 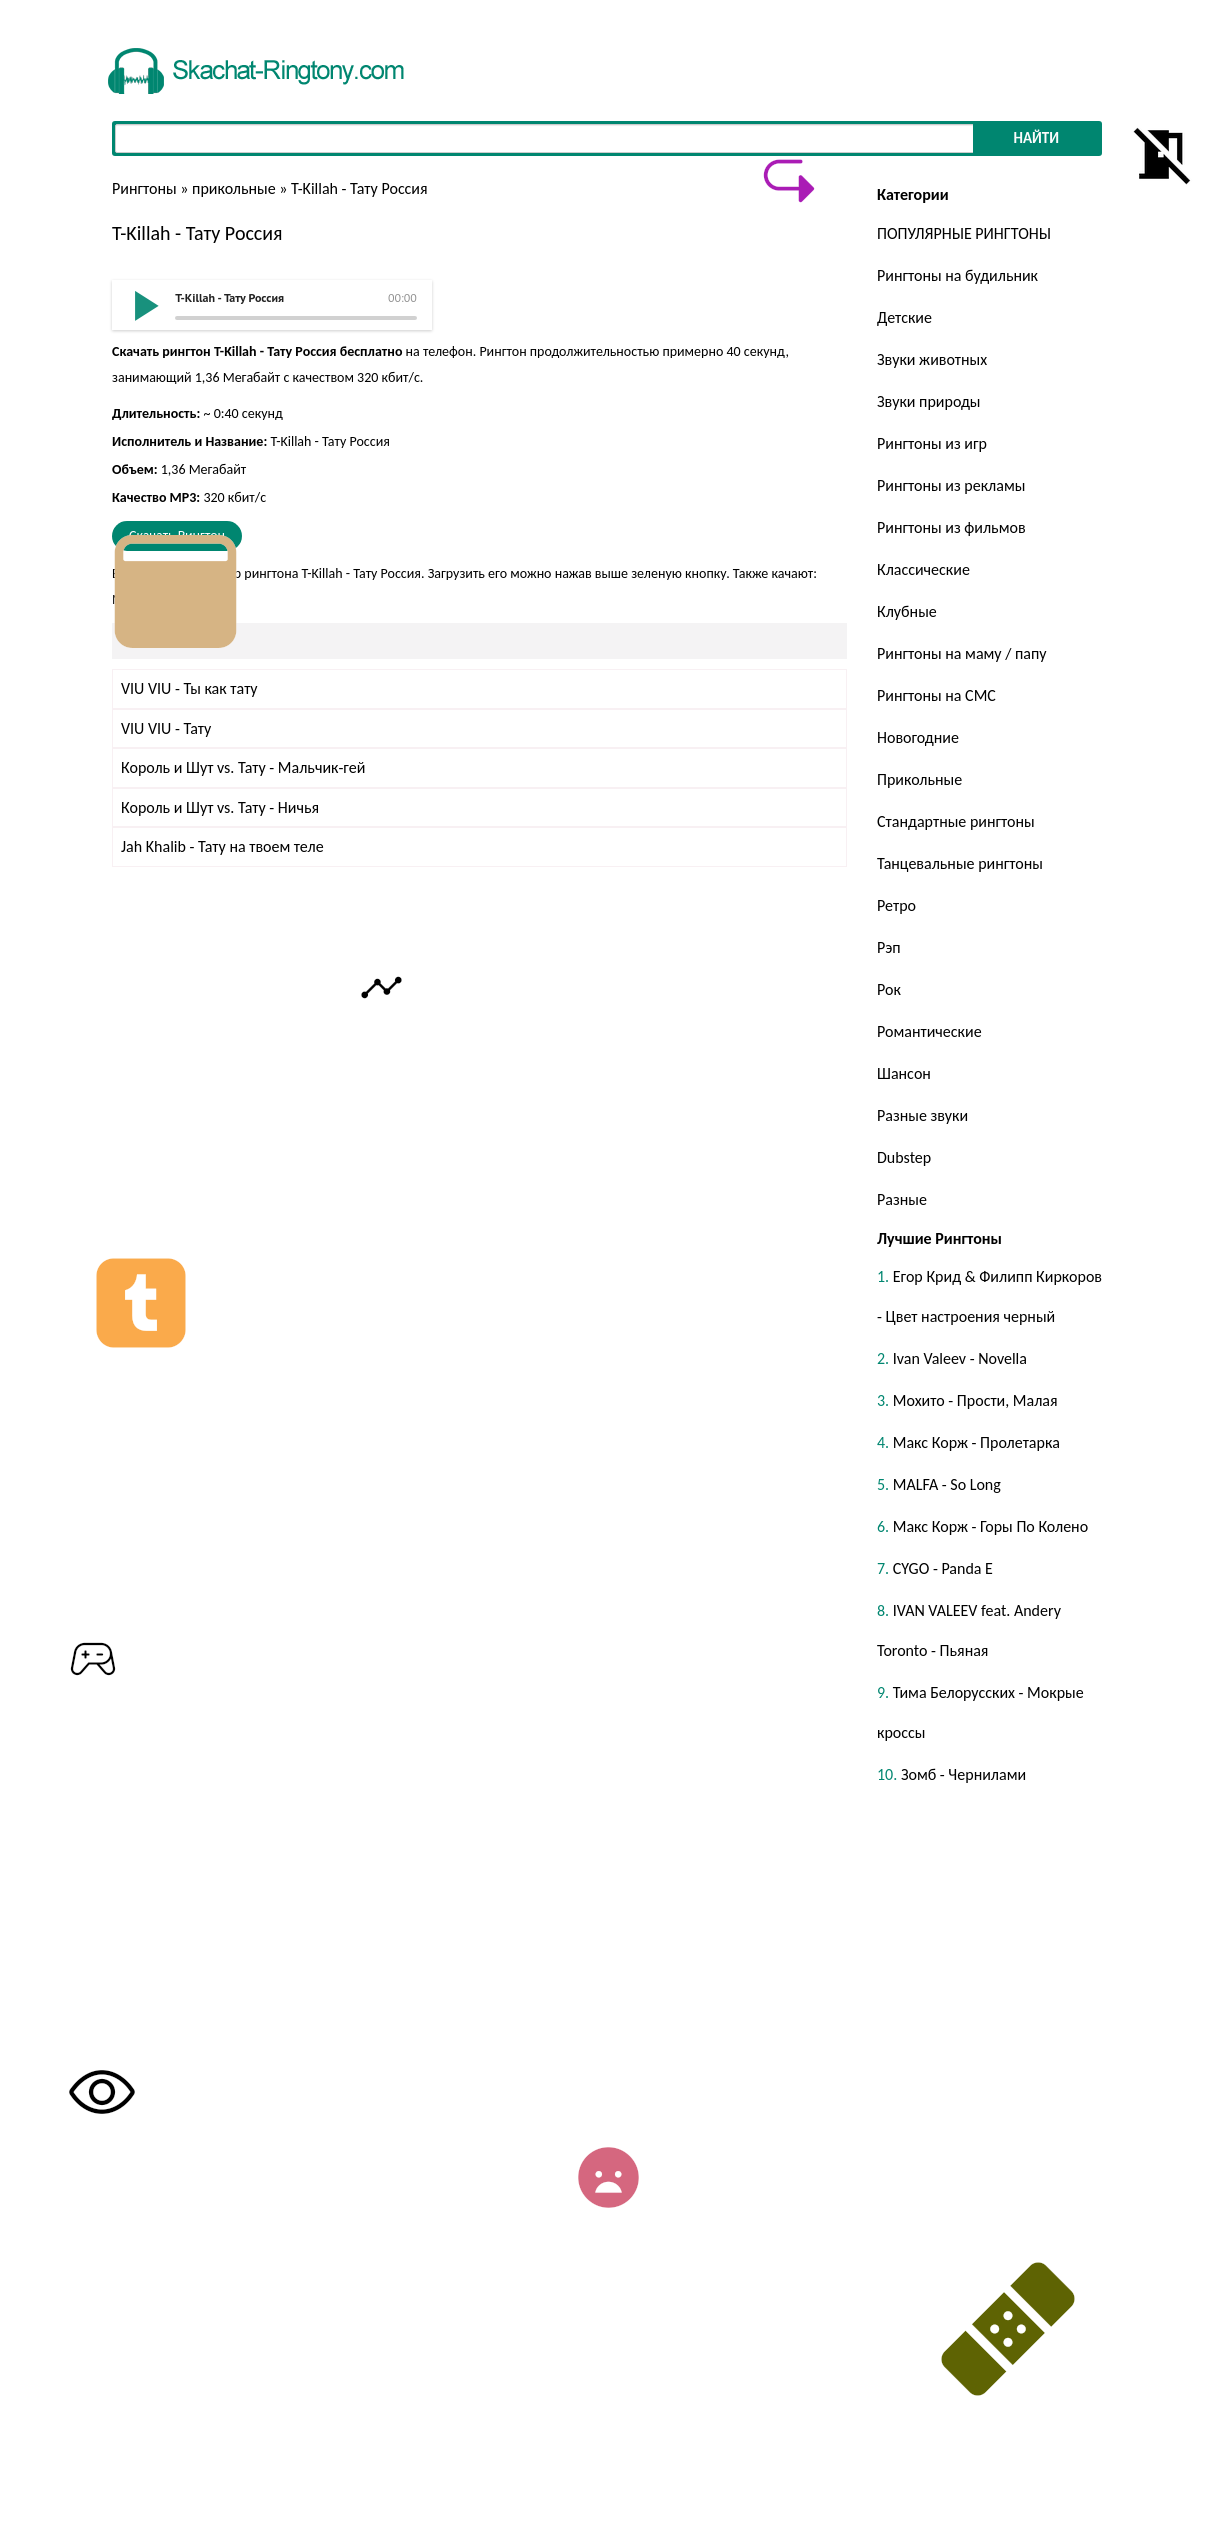 What do you see at coordinates (608, 2177) in the screenshot?
I see `rate experience as negative or unsatisfied` at bounding box center [608, 2177].